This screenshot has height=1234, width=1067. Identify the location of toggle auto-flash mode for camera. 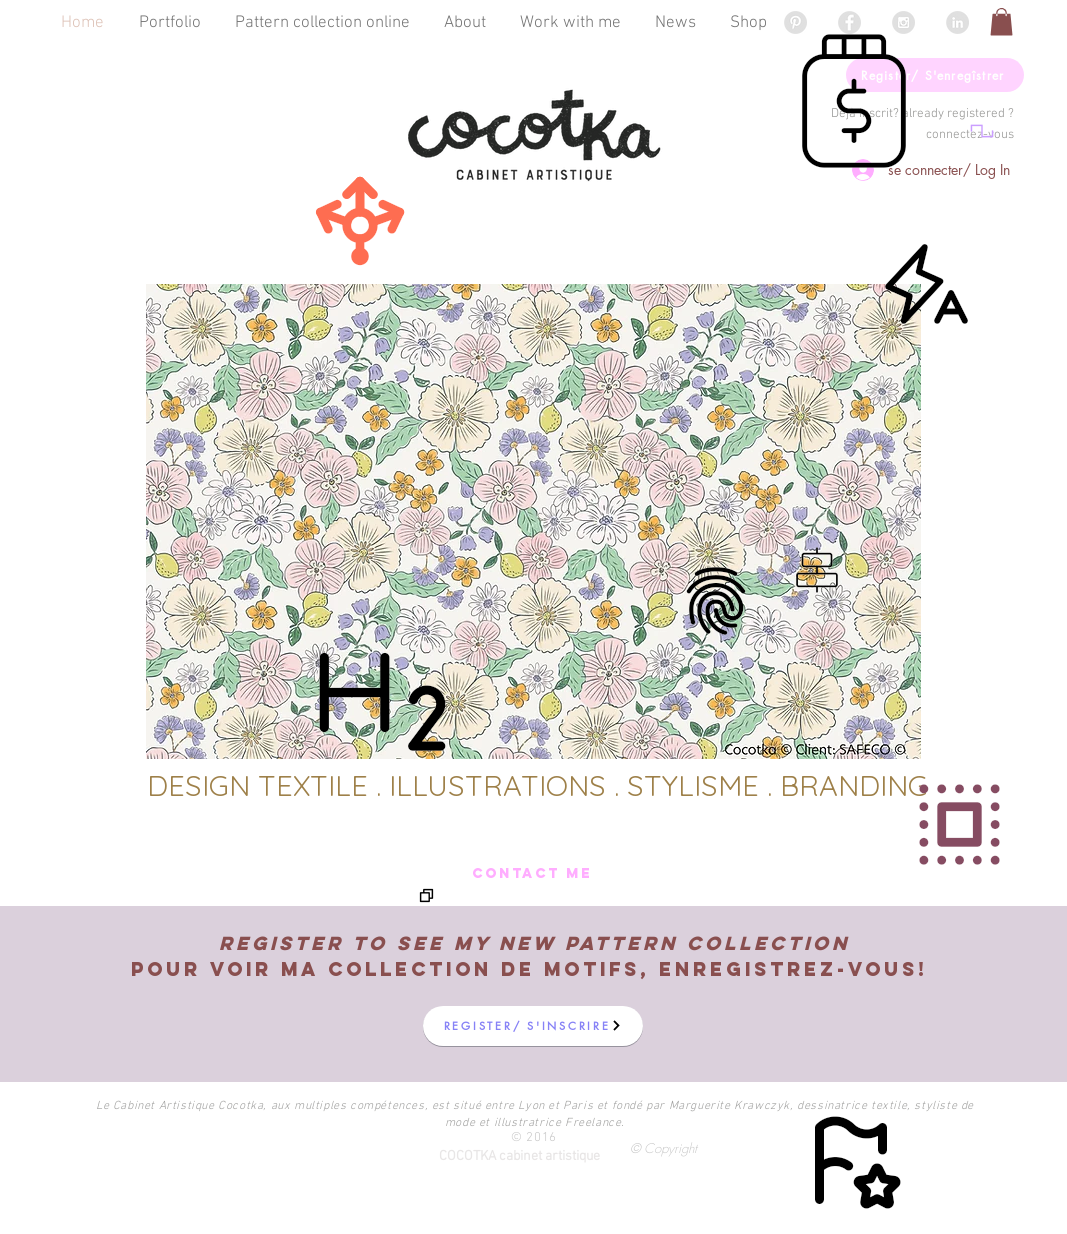
(925, 287).